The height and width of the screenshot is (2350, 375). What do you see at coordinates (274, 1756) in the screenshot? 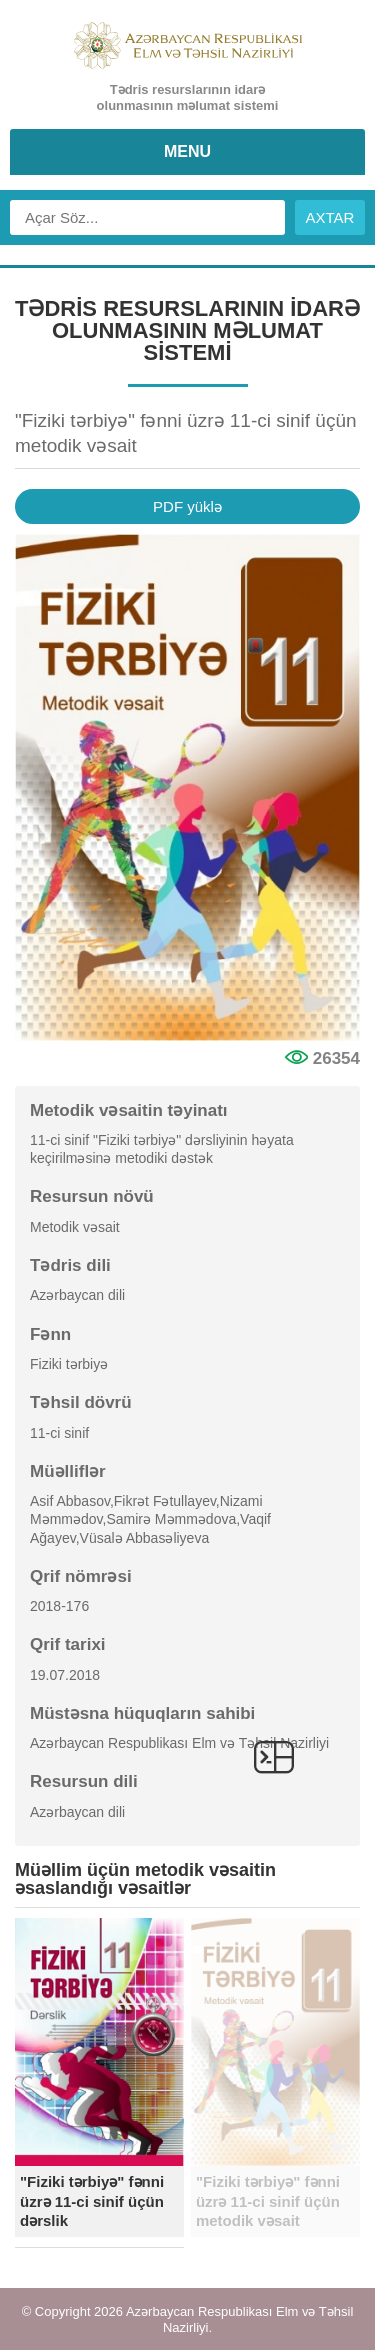
I see `open tilix terminal emulator` at bounding box center [274, 1756].